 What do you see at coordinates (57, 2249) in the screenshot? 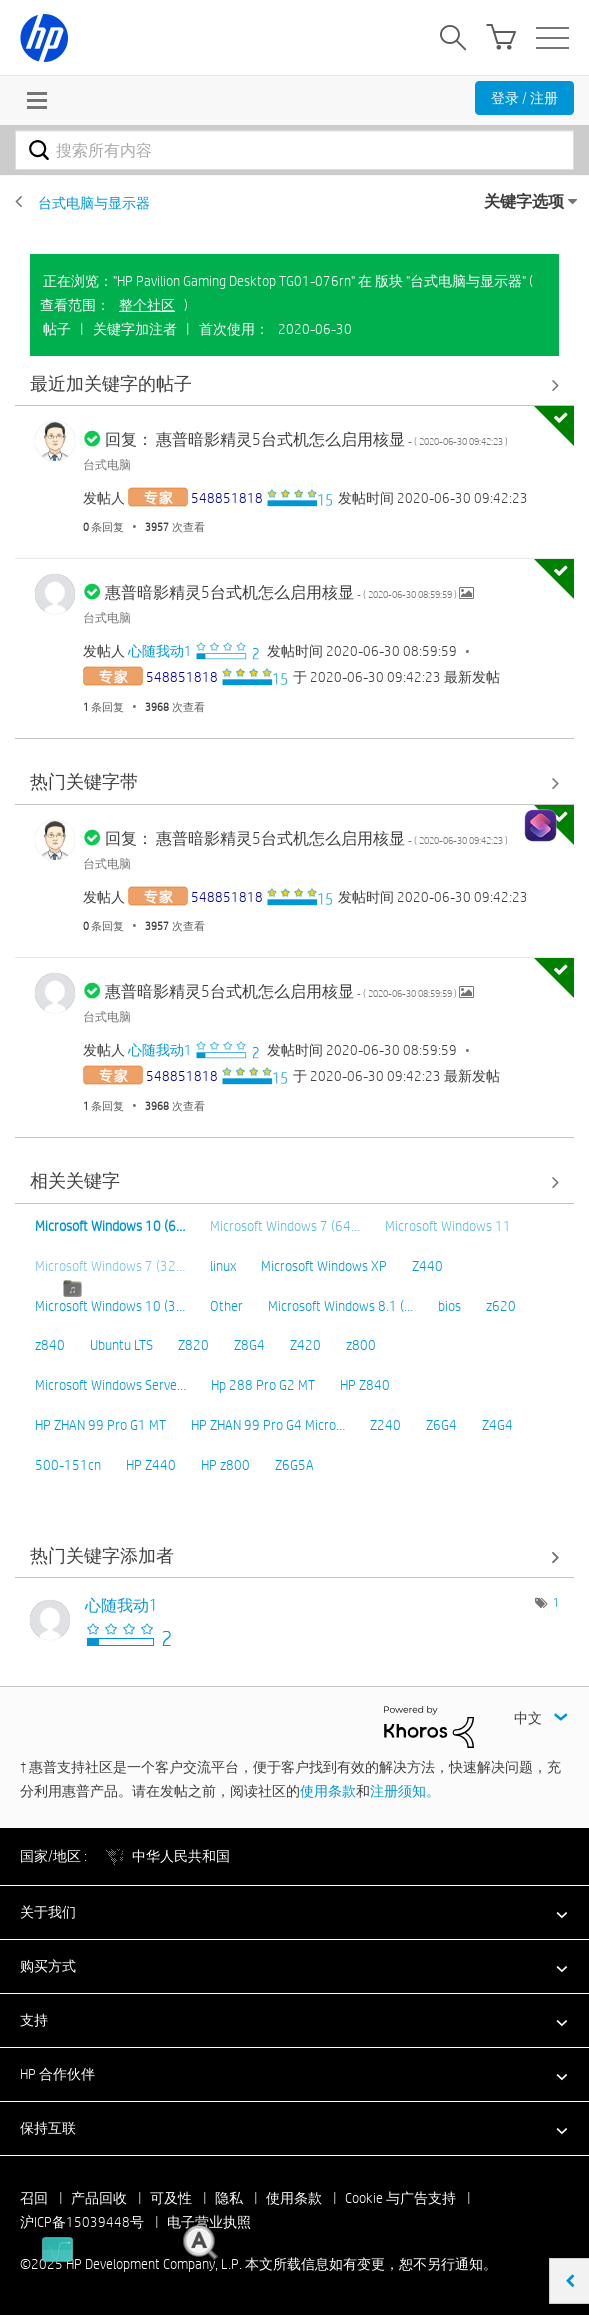
I see `open system resource monitor` at bounding box center [57, 2249].